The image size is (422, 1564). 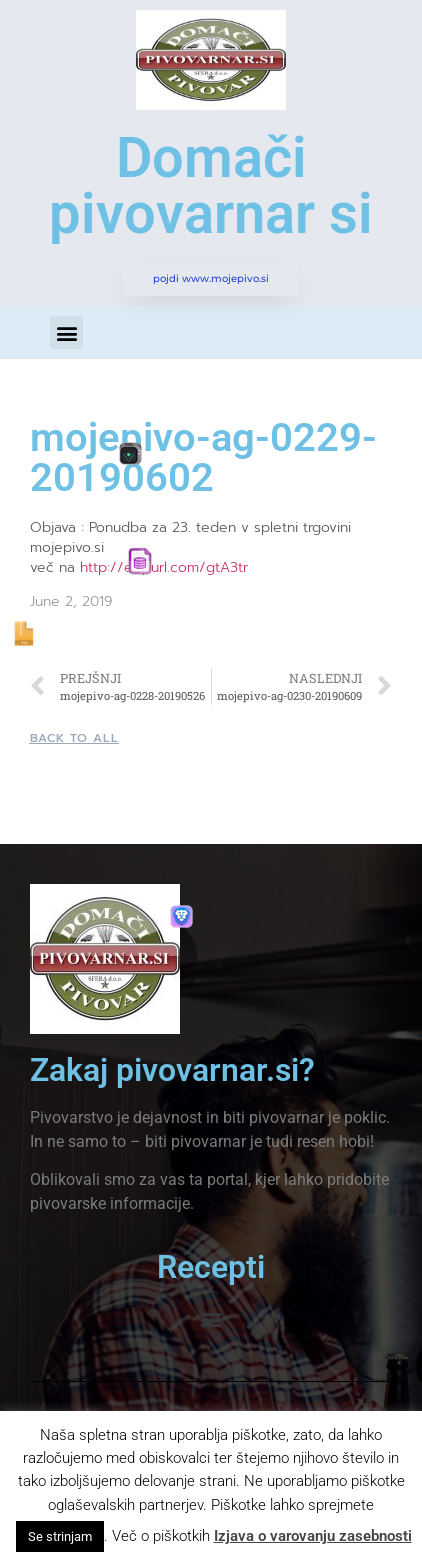 I want to click on open Echo app, so click(x=130, y=453).